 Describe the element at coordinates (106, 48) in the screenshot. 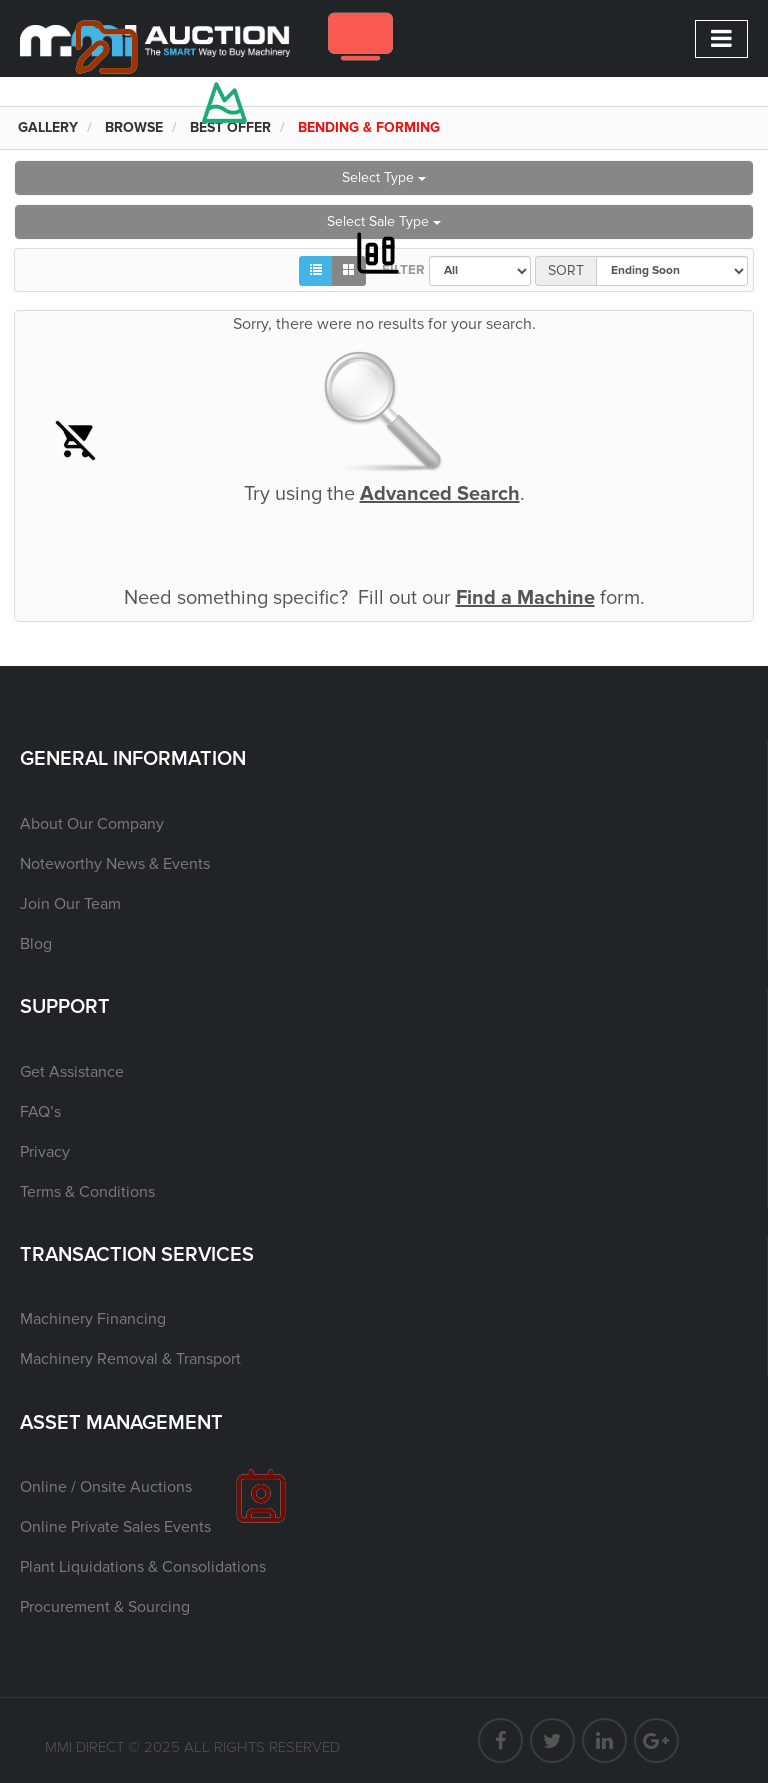

I see `rename or edit a folder` at that location.